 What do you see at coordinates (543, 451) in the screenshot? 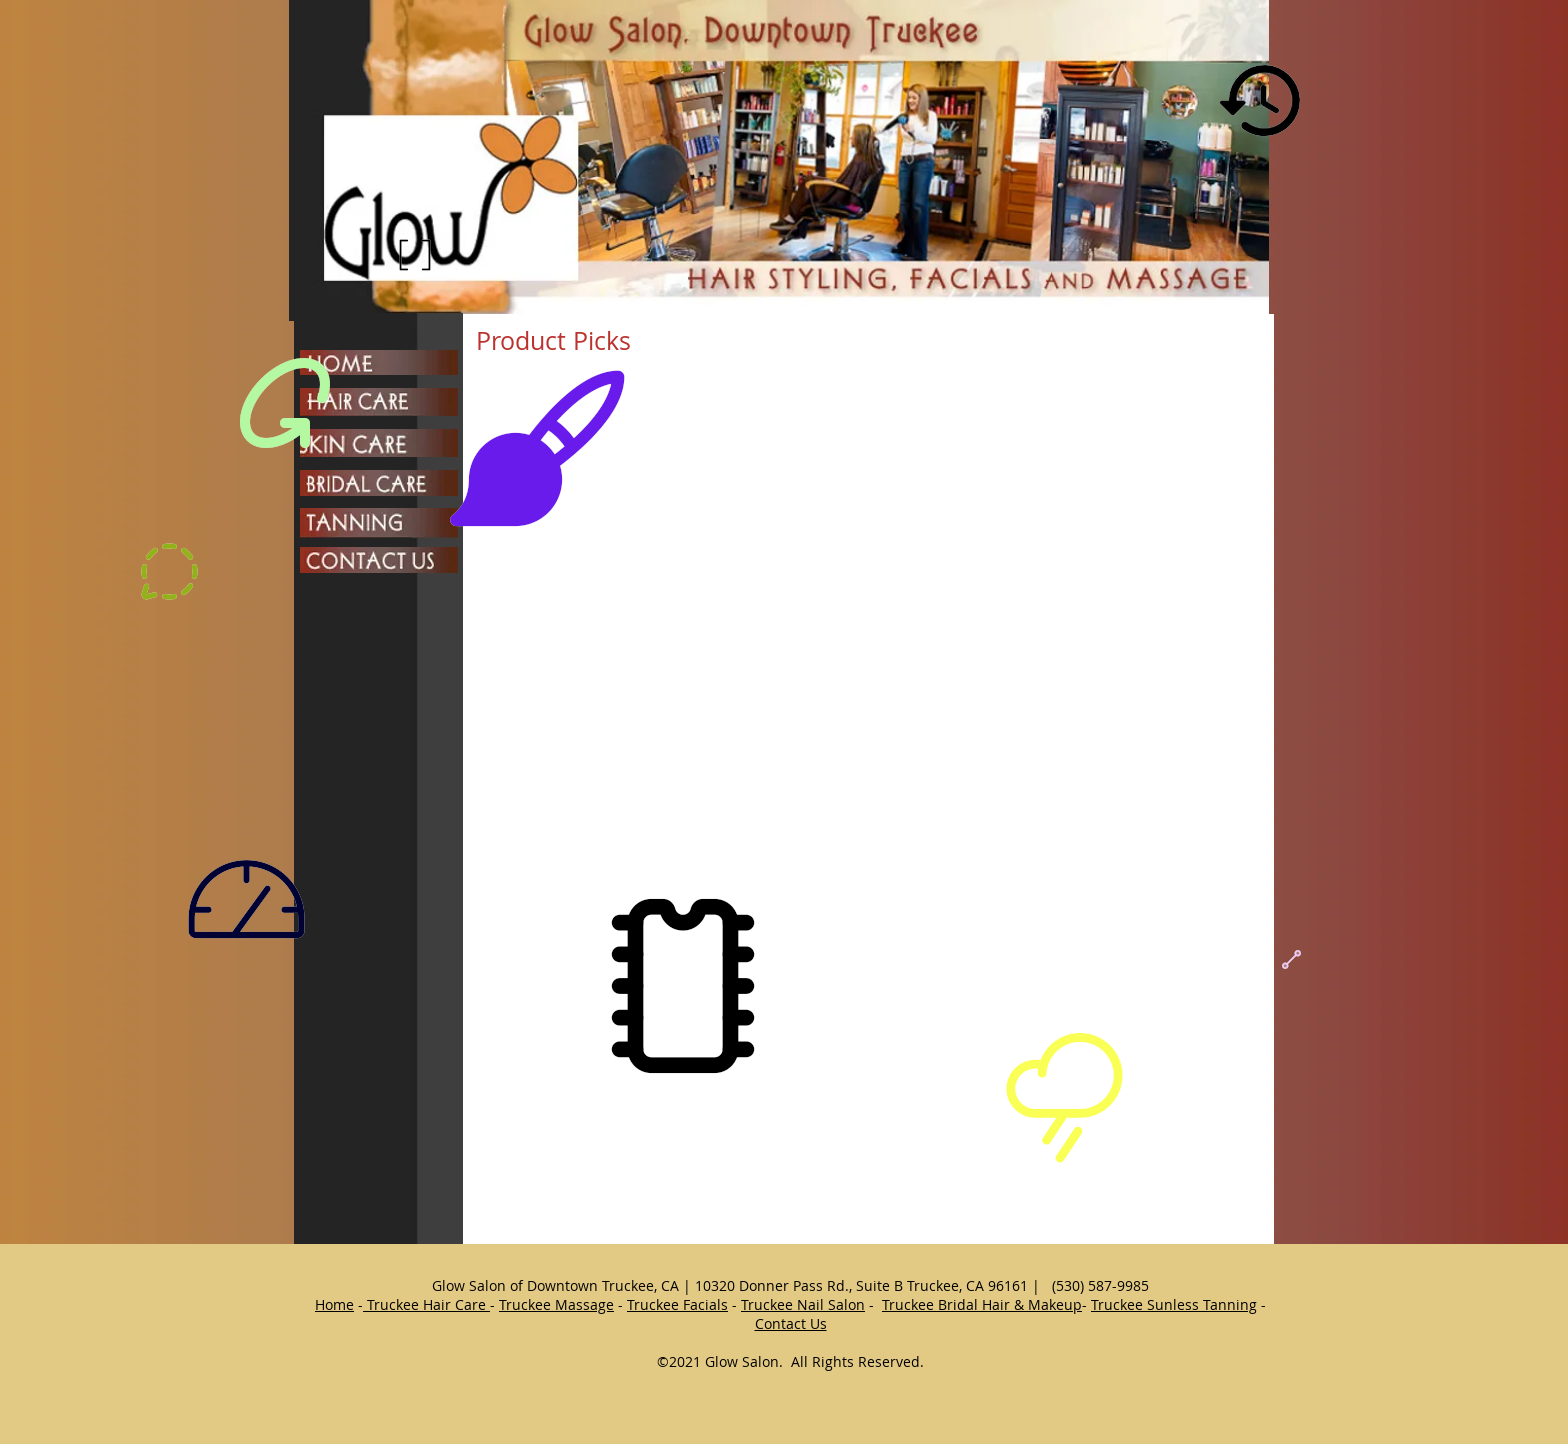
I see `access drawing or painting tools` at bounding box center [543, 451].